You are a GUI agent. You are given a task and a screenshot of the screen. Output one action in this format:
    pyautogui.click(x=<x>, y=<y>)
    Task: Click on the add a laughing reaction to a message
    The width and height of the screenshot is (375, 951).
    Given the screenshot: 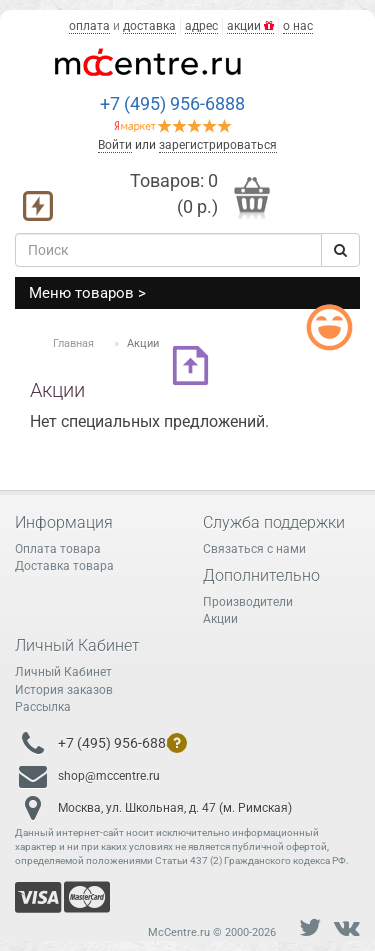 What is the action you would take?
    pyautogui.click(x=329, y=327)
    